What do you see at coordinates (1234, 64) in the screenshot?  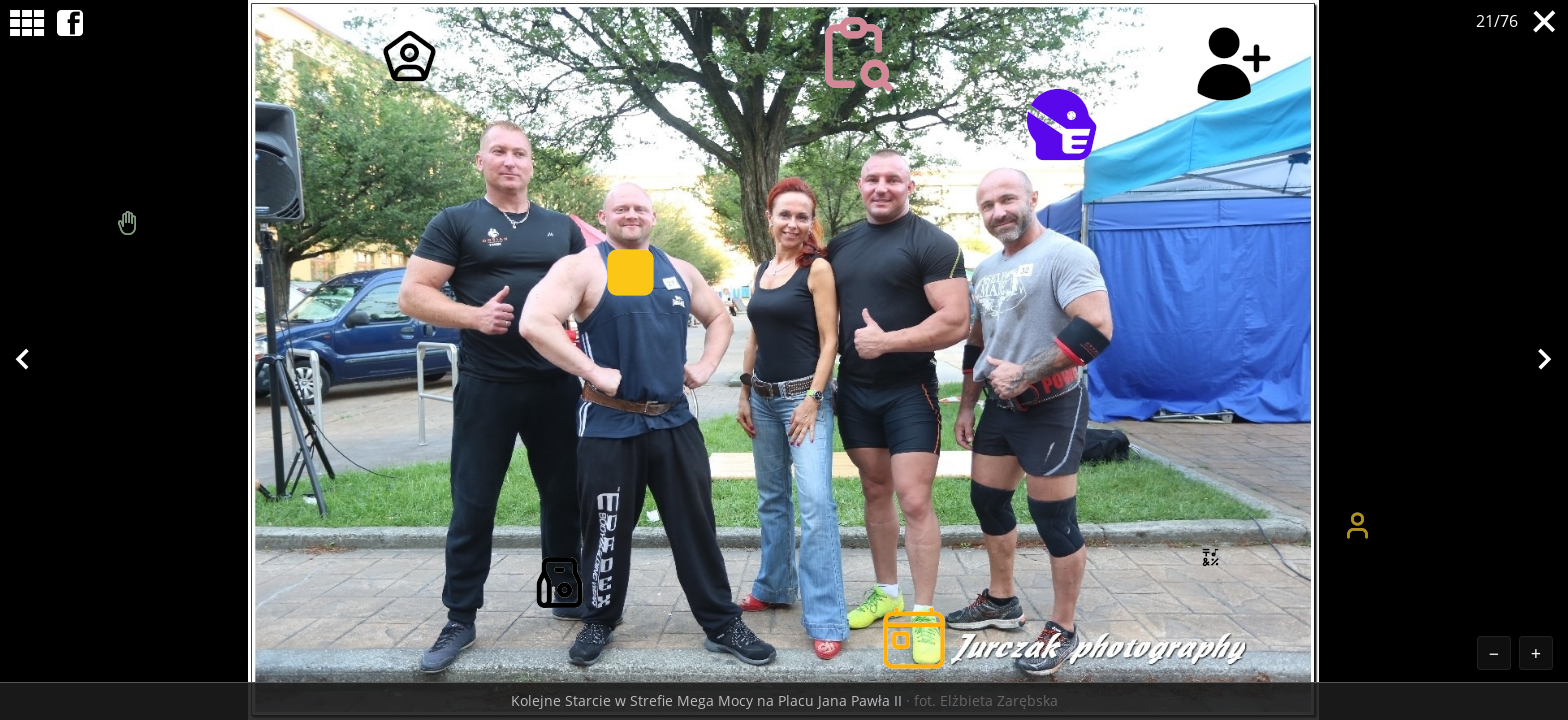 I see `add a new user or contact` at bounding box center [1234, 64].